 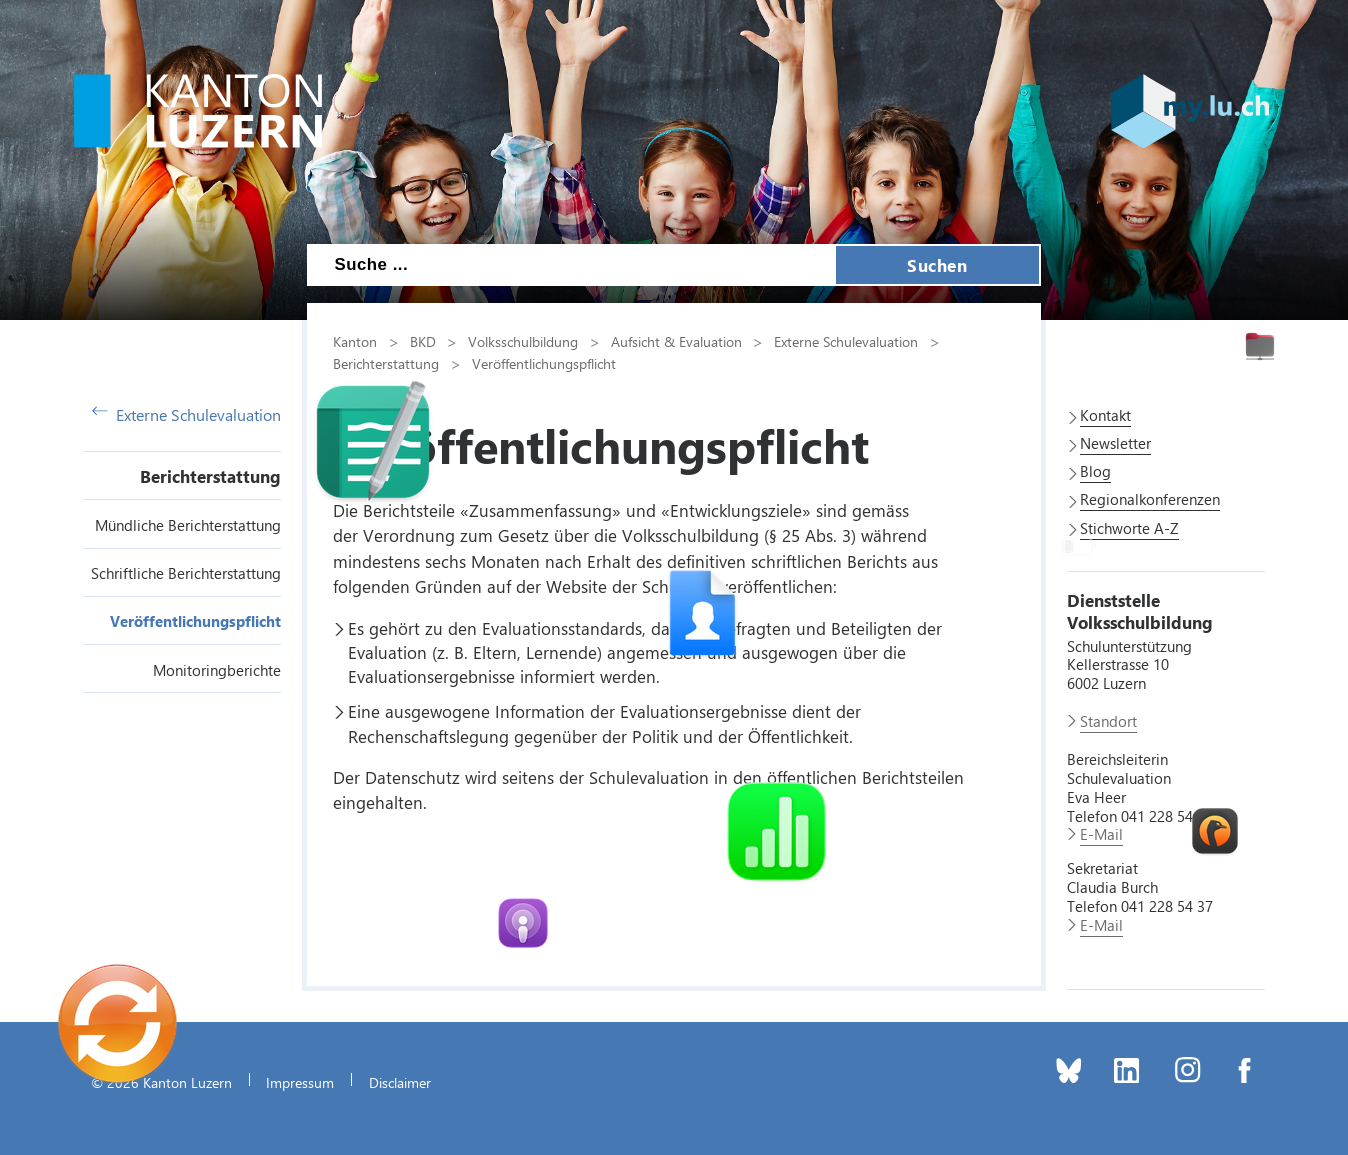 What do you see at coordinates (1260, 346) in the screenshot?
I see `access a remote or network folder` at bounding box center [1260, 346].